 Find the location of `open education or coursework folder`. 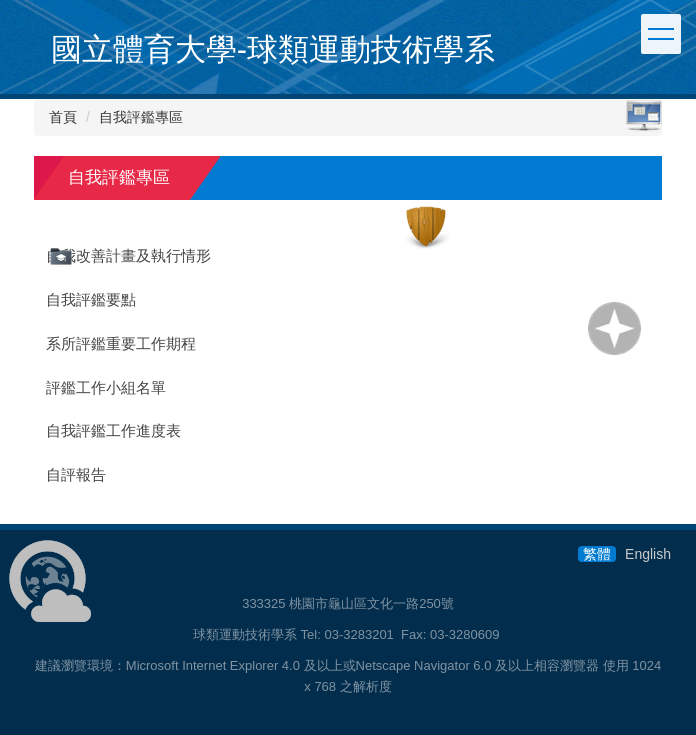

open education or coursework folder is located at coordinates (61, 257).